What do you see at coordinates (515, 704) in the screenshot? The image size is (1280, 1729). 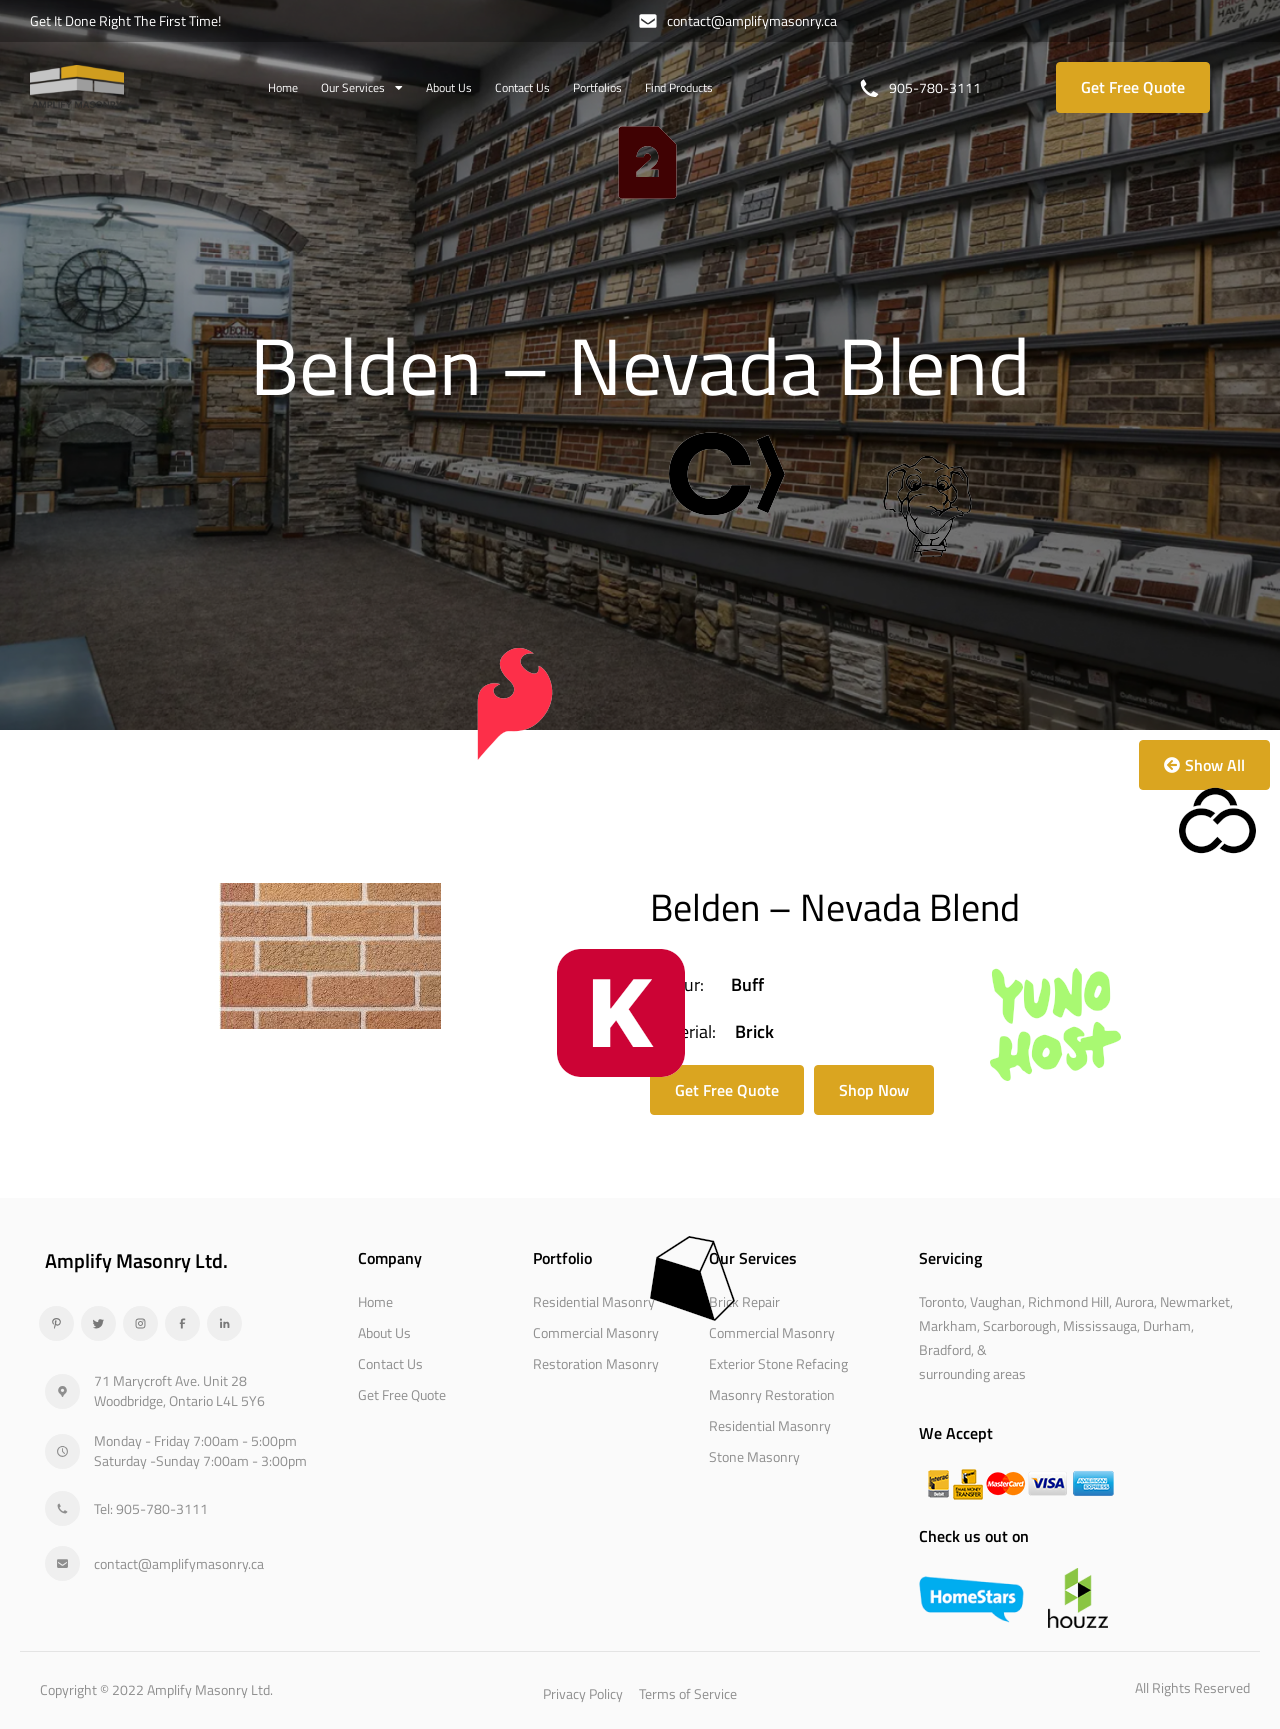 I see `visit sparkfun electronics website` at bounding box center [515, 704].